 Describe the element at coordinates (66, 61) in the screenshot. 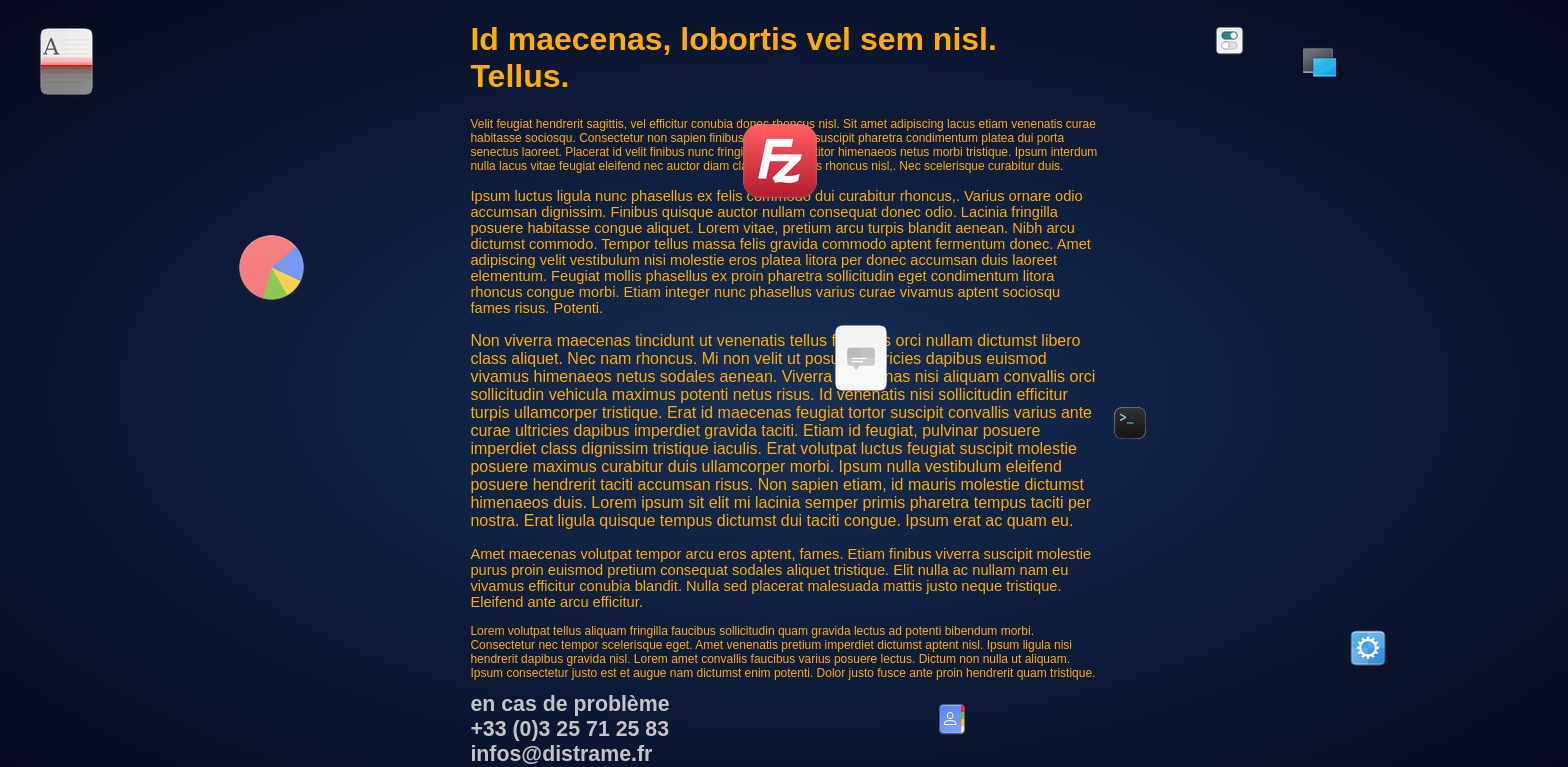

I see `open document scanner app` at that location.